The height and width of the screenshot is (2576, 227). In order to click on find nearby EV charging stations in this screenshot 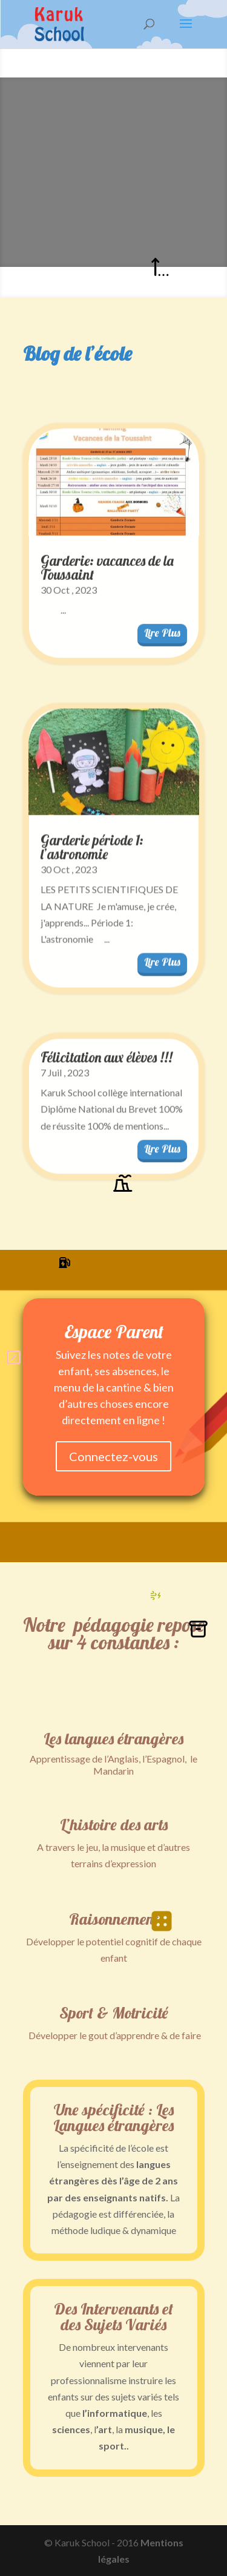, I will do `click(65, 1263)`.